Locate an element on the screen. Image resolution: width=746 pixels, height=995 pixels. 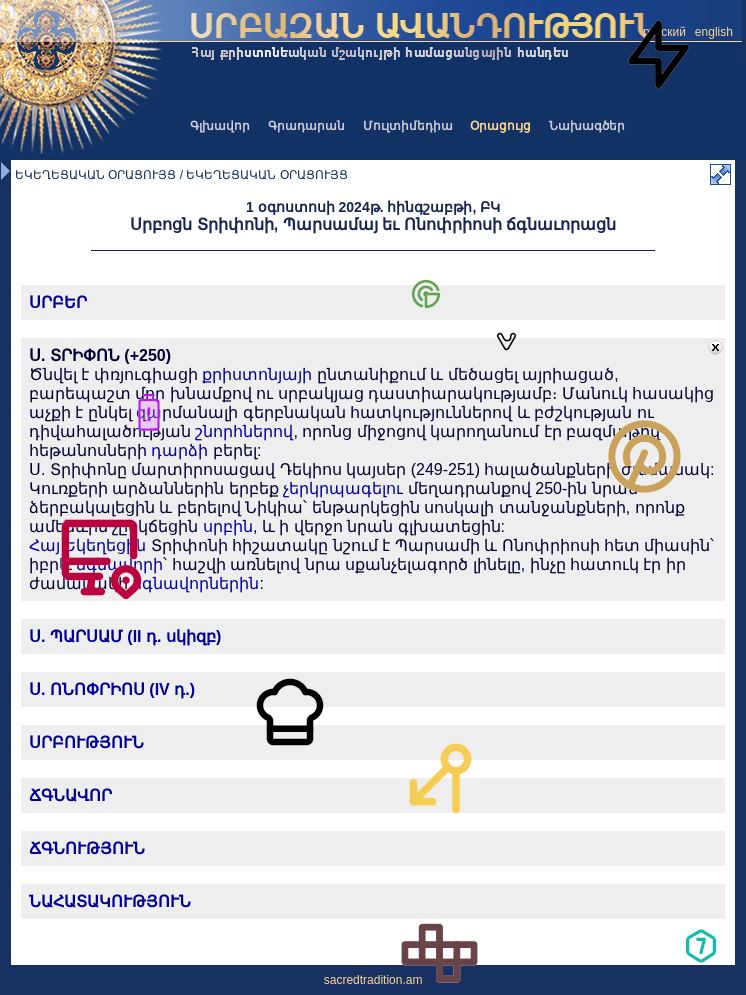
indicates step 7 in a multi-step process is located at coordinates (701, 946).